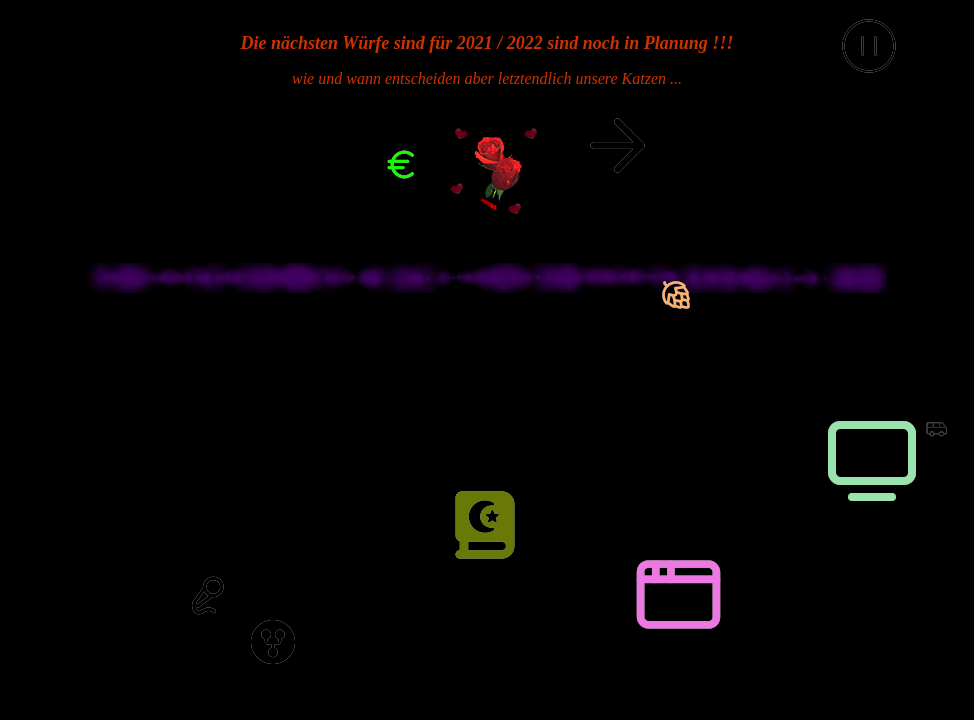 The image size is (974, 720). Describe the element at coordinates (401, 164) in the screenshot. I see `view or select euro currency` at that location.